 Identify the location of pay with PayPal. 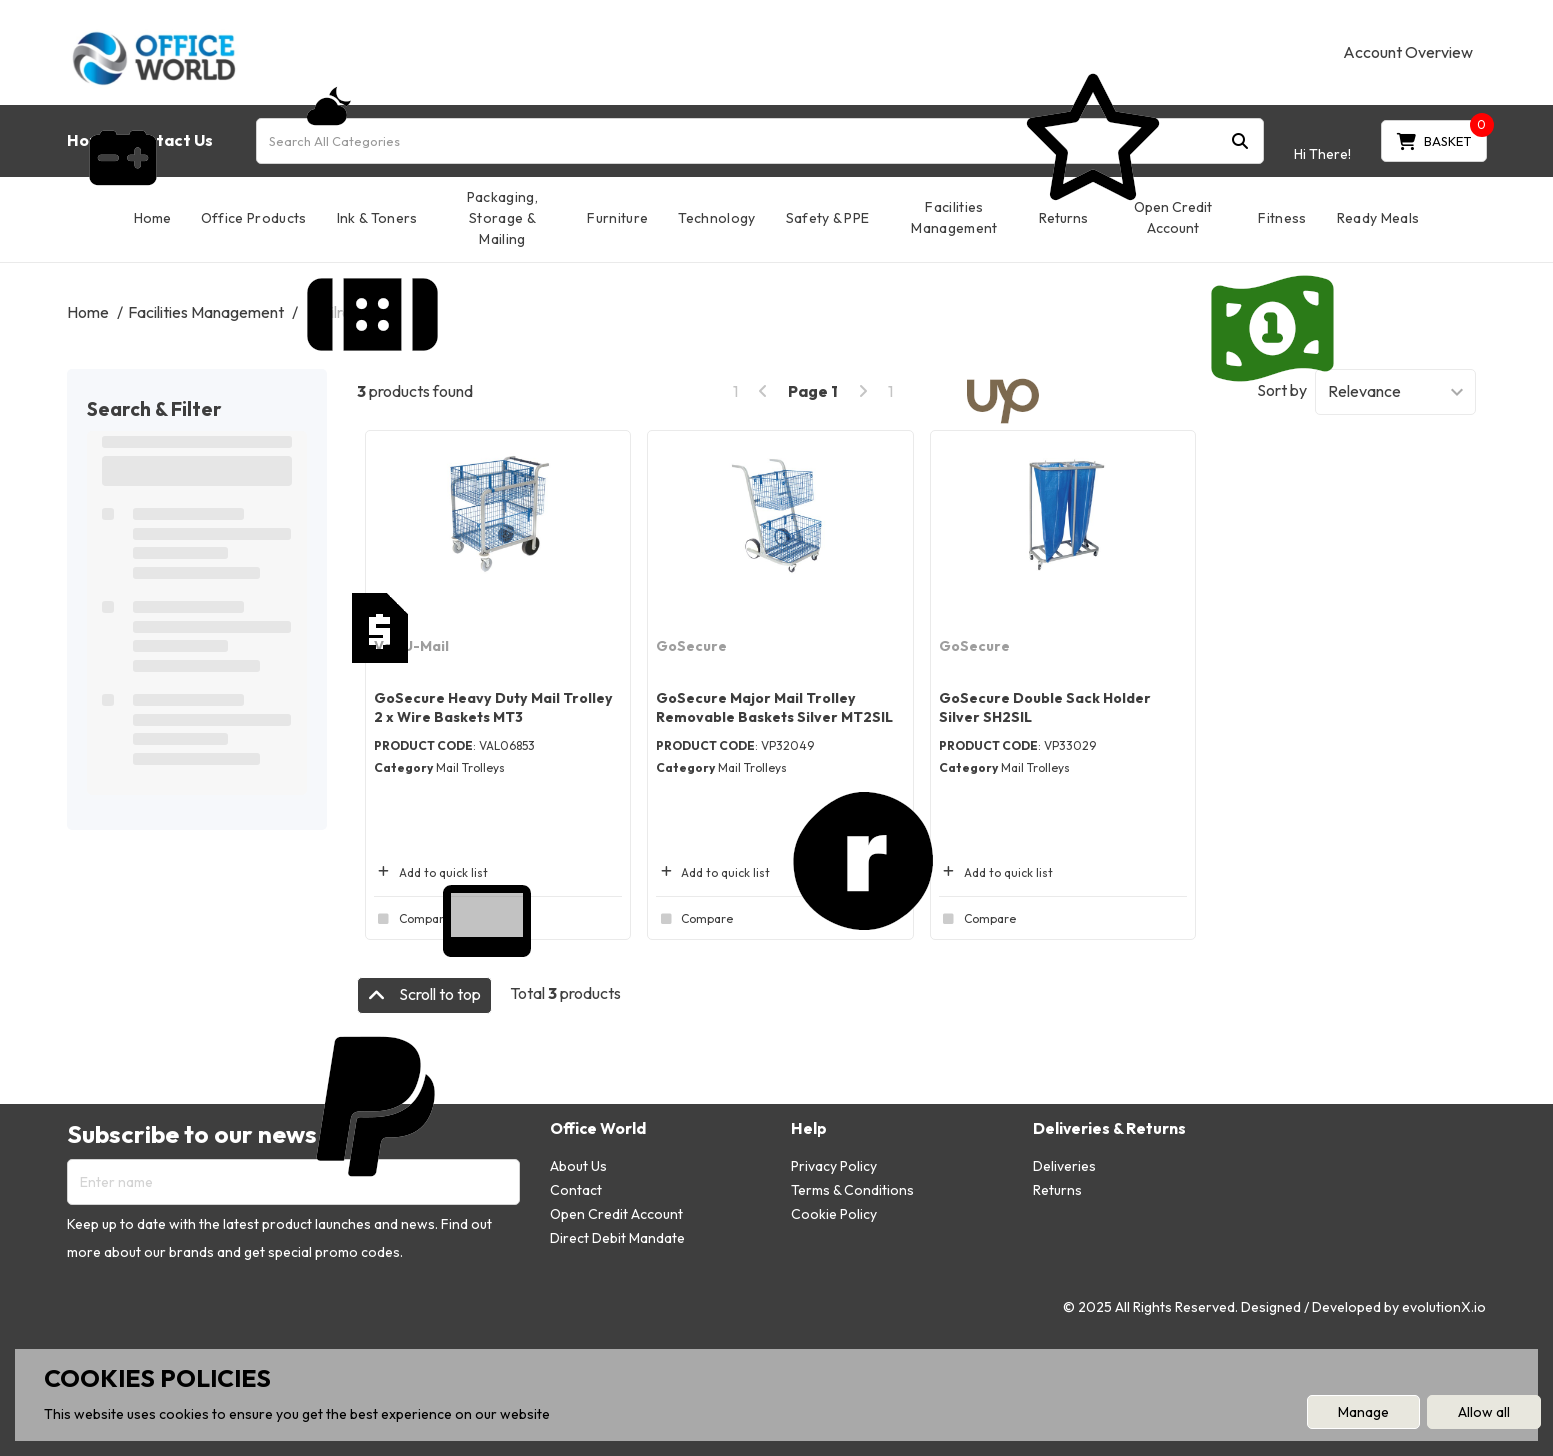
(375, 1106).